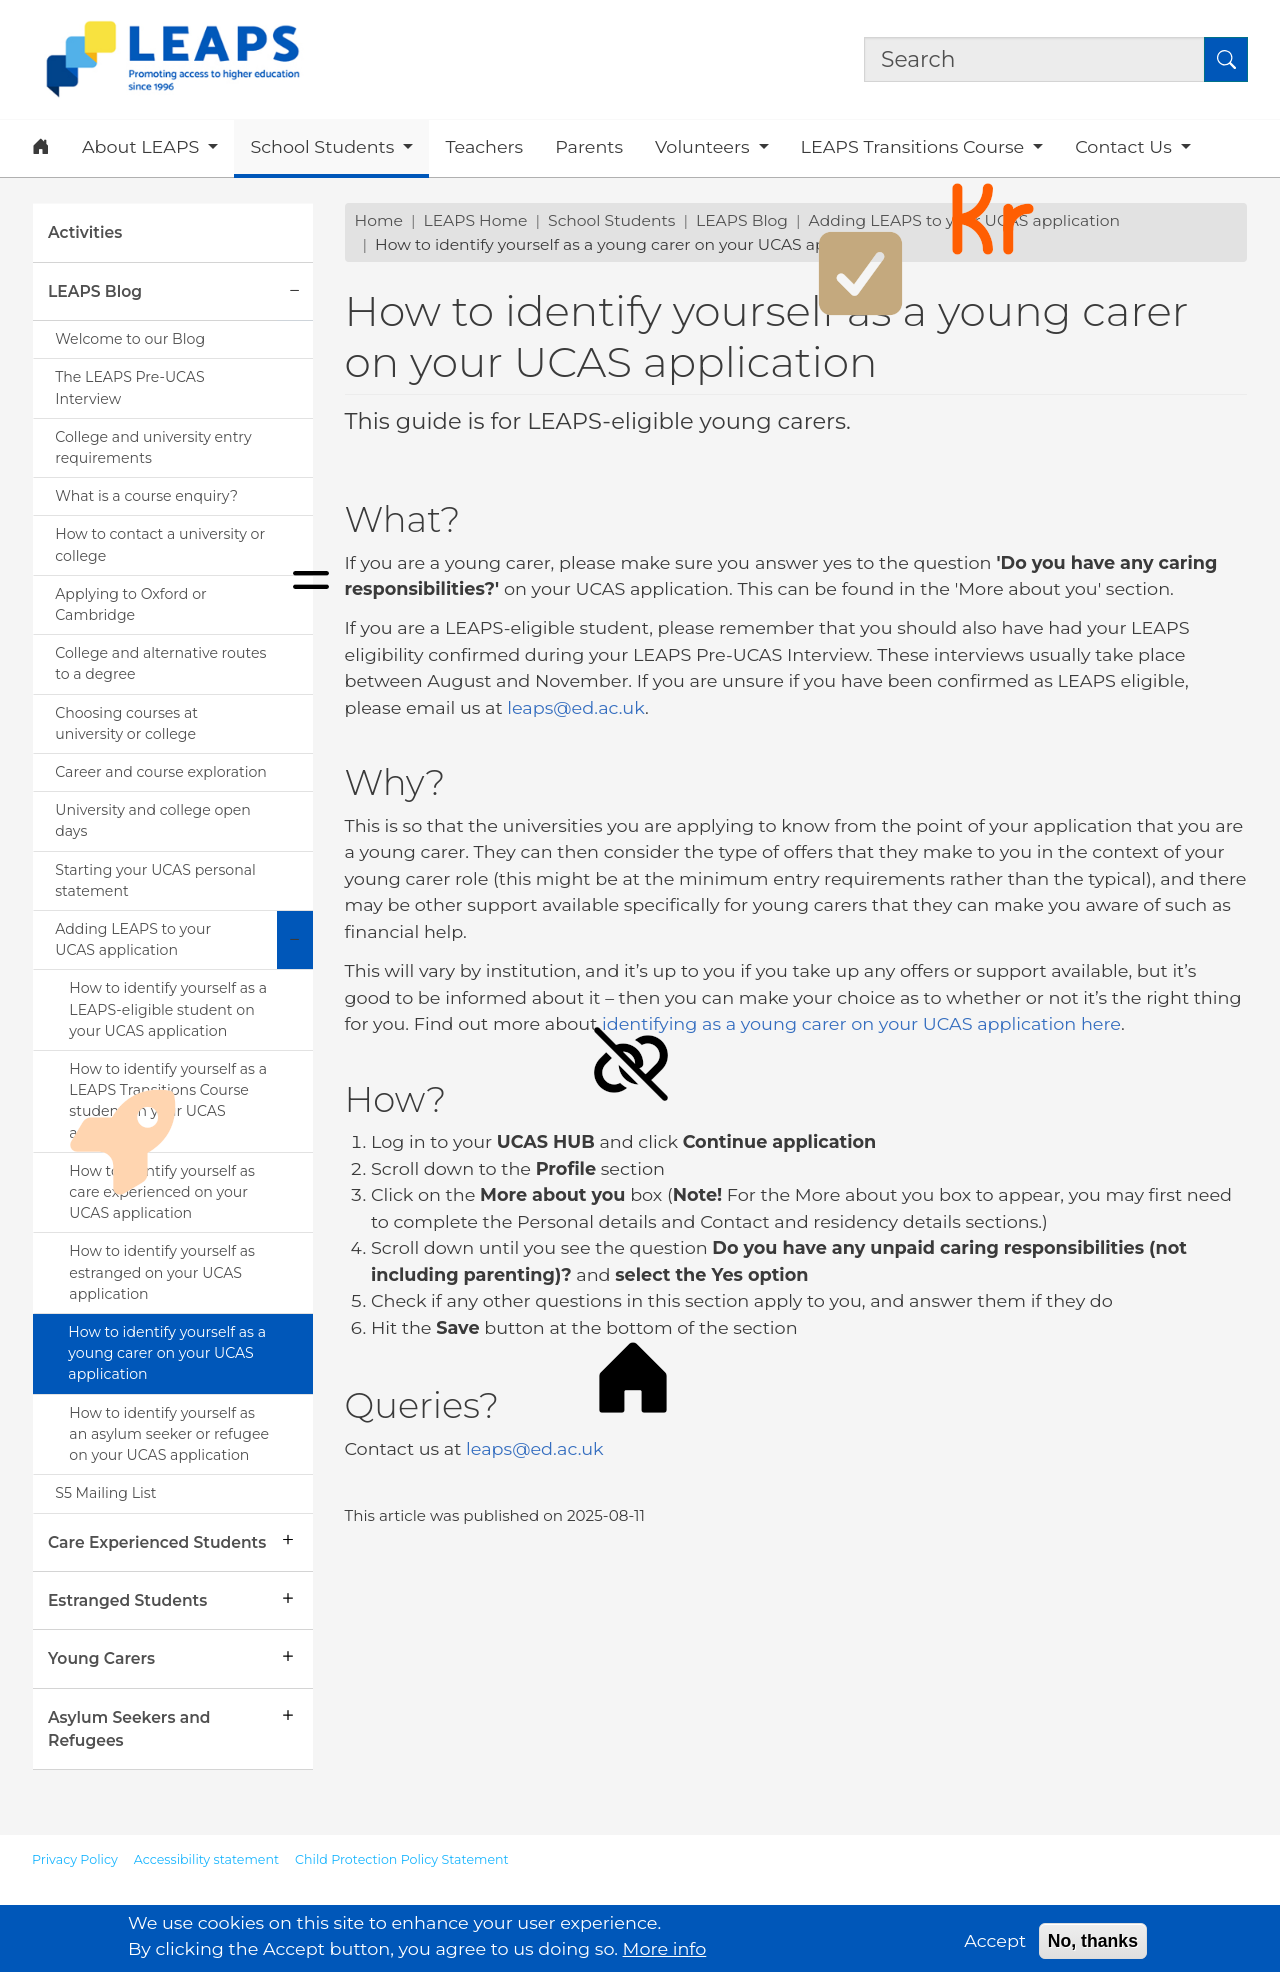 The height and width of the screenshot is (1972, 1280). Describe the element at coordinates (311, 580) in the screenshot. I see `indicates equality or balance between values` at that location.